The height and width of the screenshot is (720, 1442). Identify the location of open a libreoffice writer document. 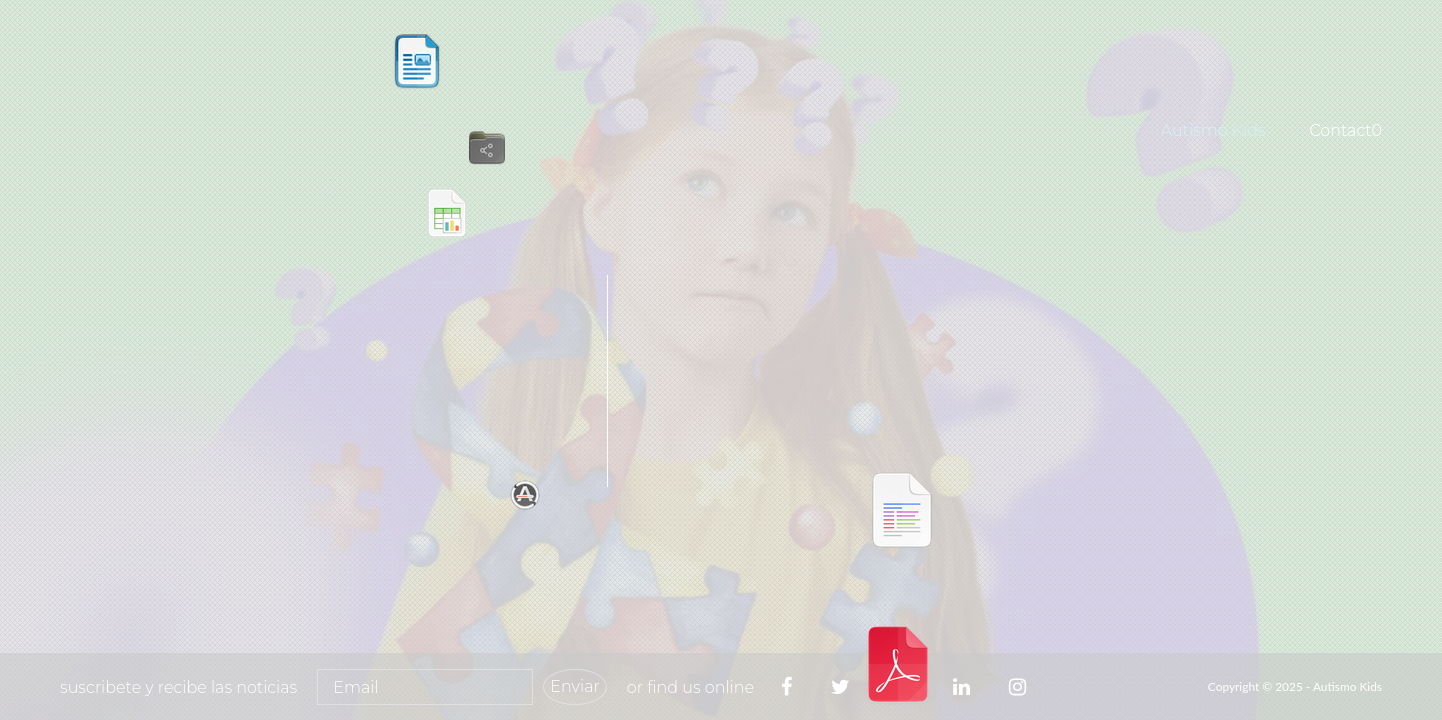
(417, 61).